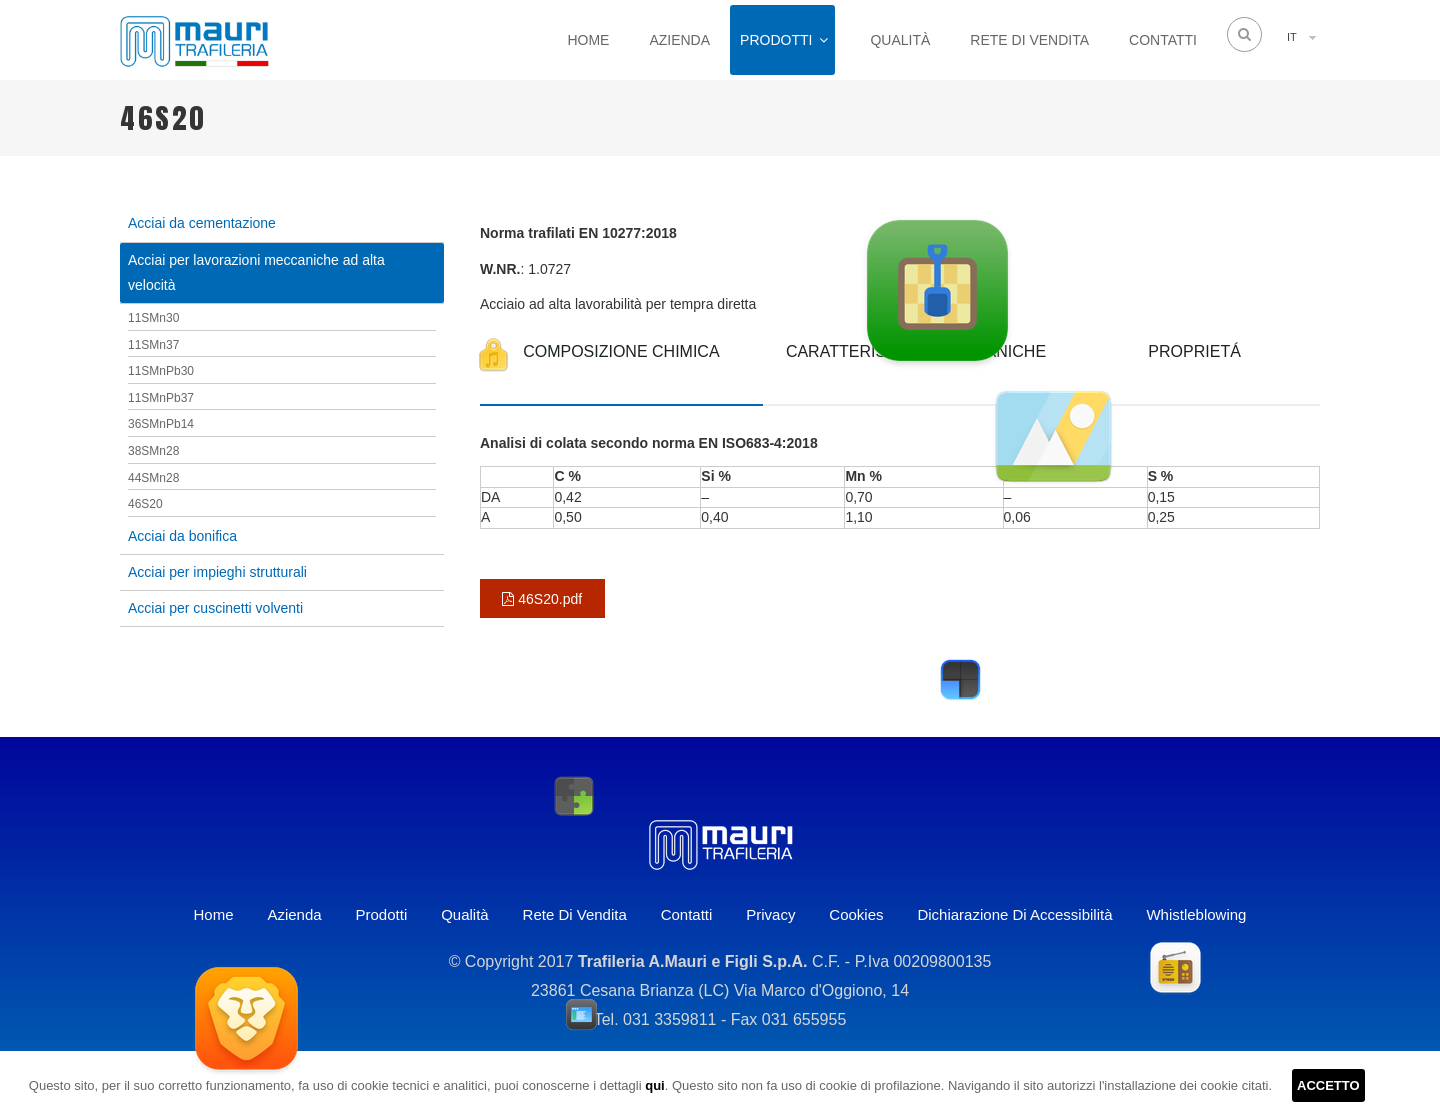 This screenshot has height=1115, width=1440. Describe the element at coordinates (1053, 436) in the screenshot. I see `open photo management app` at that location.